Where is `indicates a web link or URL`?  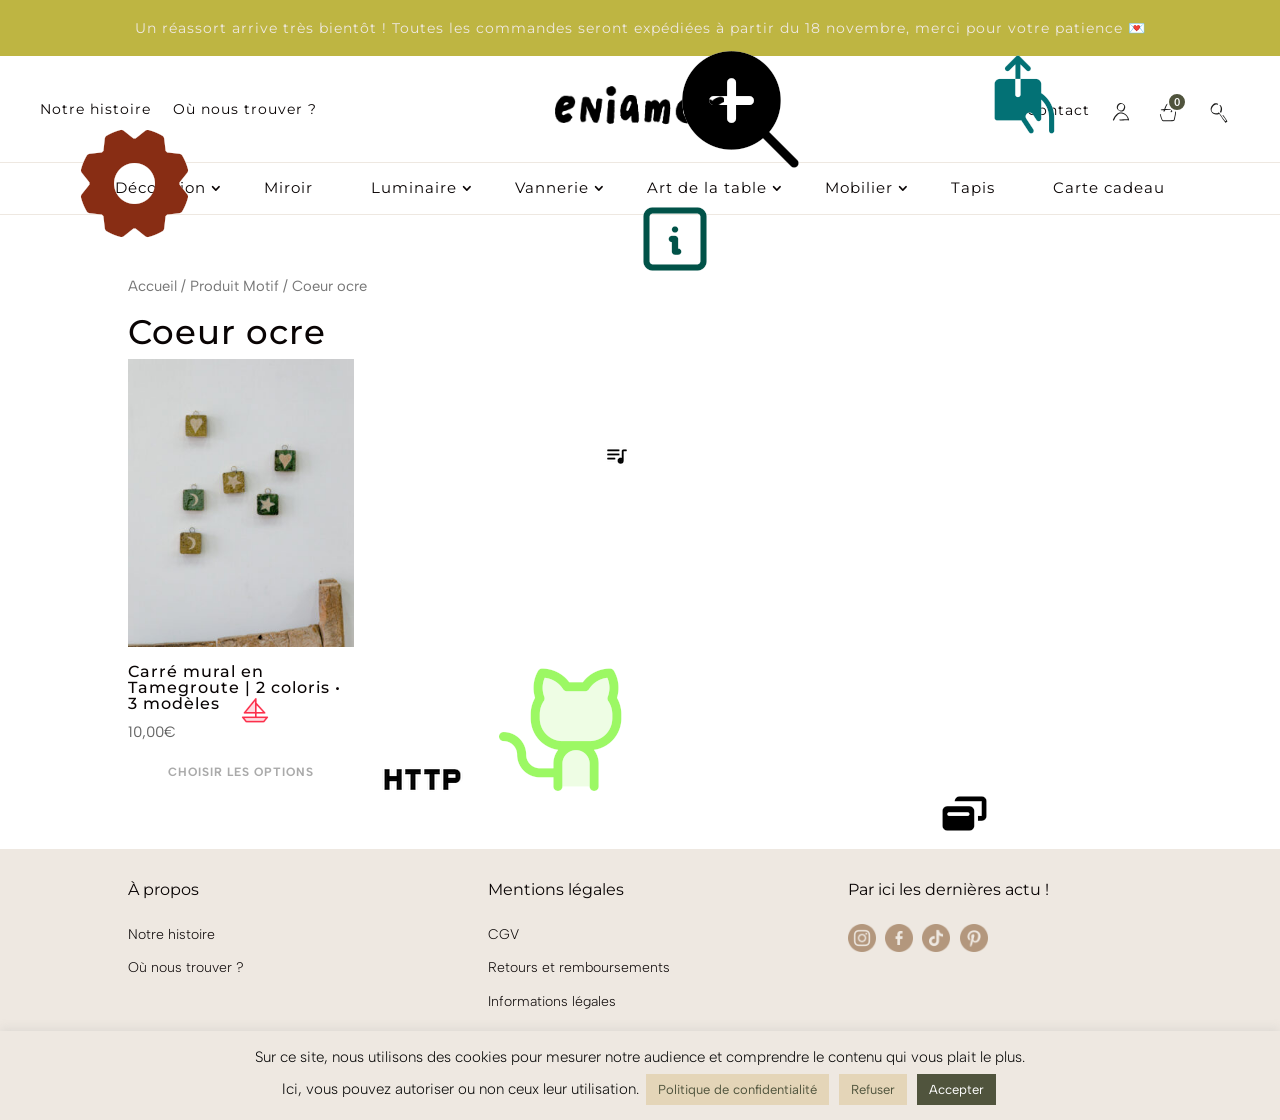 indicates a web link or URL is located at coordinates (422, 779).